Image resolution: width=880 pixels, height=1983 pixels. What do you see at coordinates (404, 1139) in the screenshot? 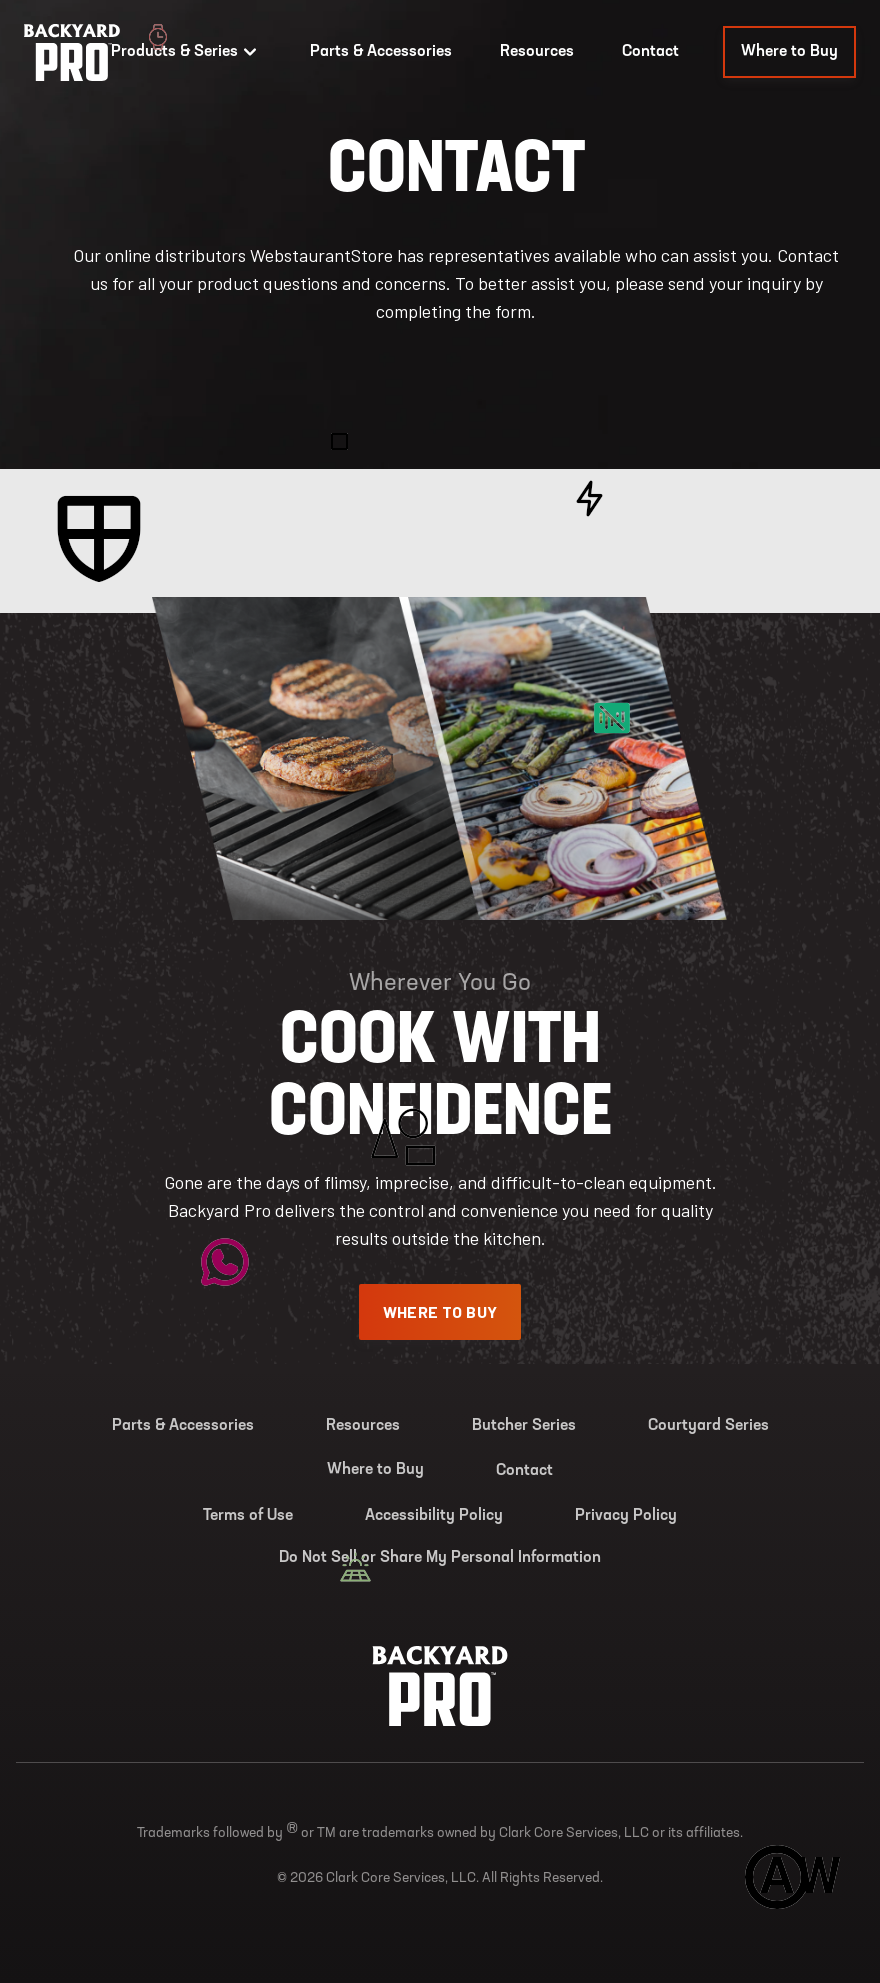
I see `access shape tools or drawing options` at bounding box center [404, 1139].